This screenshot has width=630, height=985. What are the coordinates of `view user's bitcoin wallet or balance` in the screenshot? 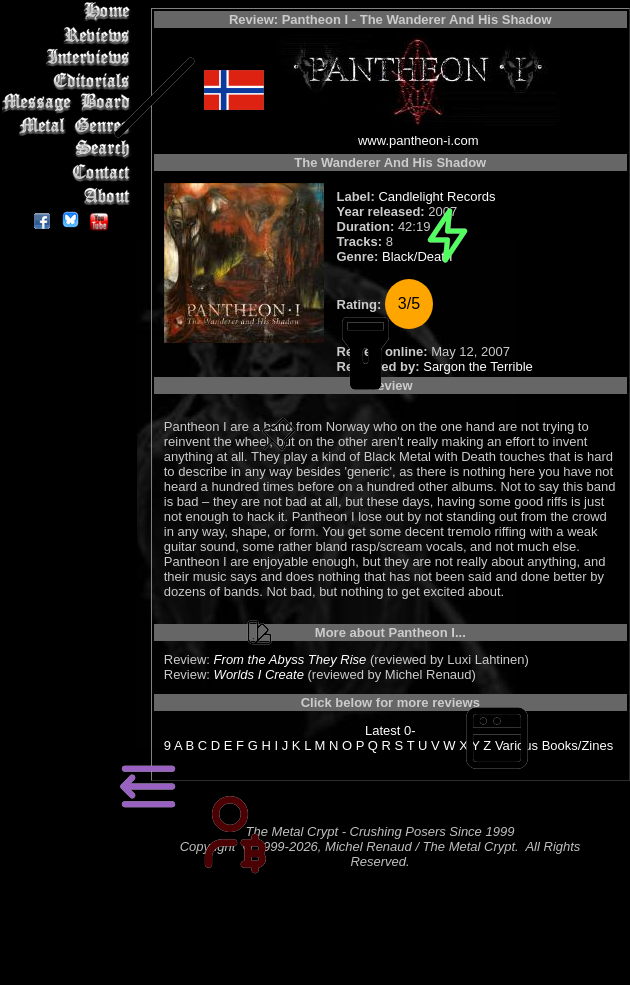 It's located at (230, 832).